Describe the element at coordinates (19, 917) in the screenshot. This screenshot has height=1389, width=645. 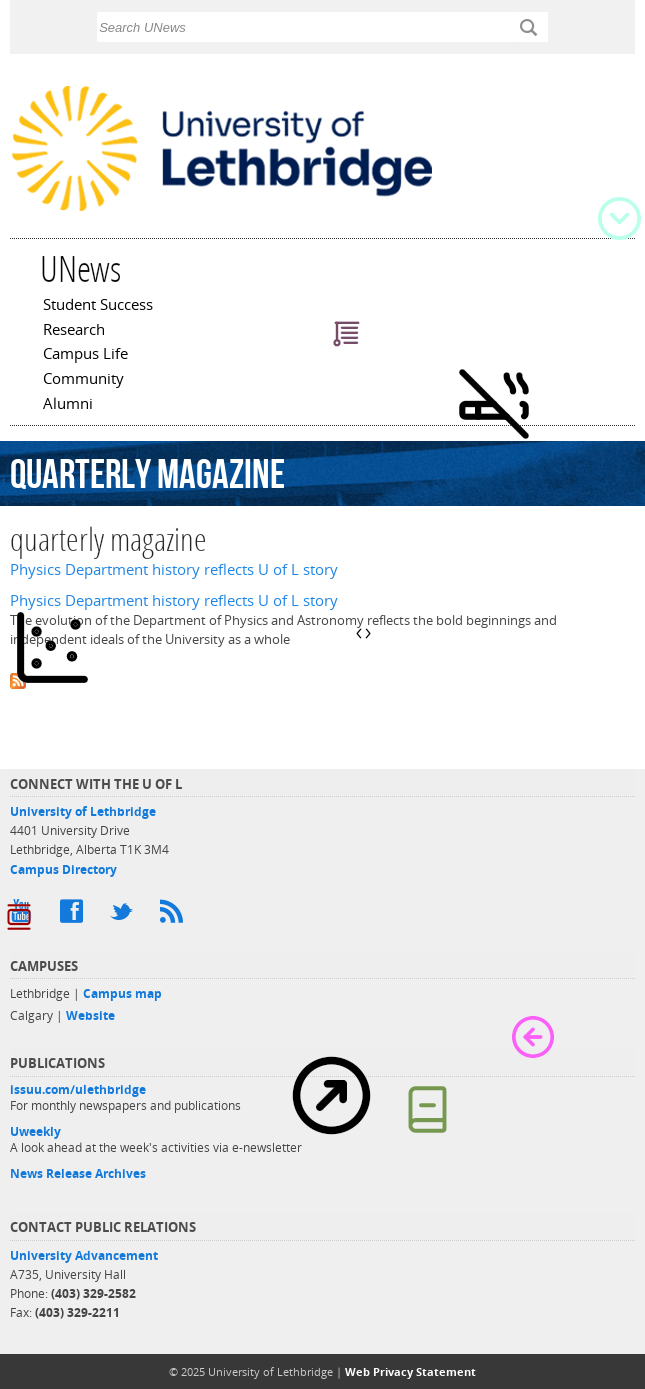
I see `view images in a vertical gallery layout` at that location.